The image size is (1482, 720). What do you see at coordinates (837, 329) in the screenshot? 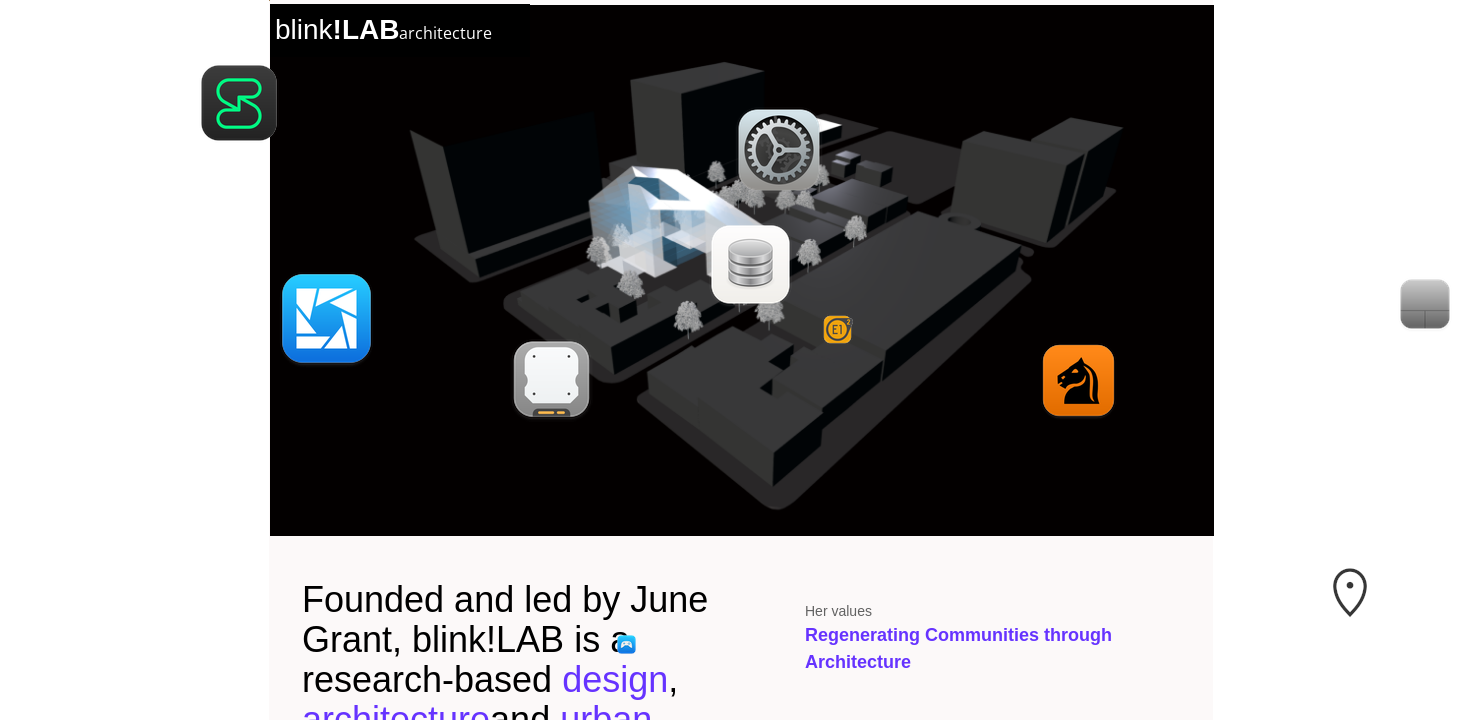
I see `launch Half-Life 2: Episode One` at bounding box center [837, 329].